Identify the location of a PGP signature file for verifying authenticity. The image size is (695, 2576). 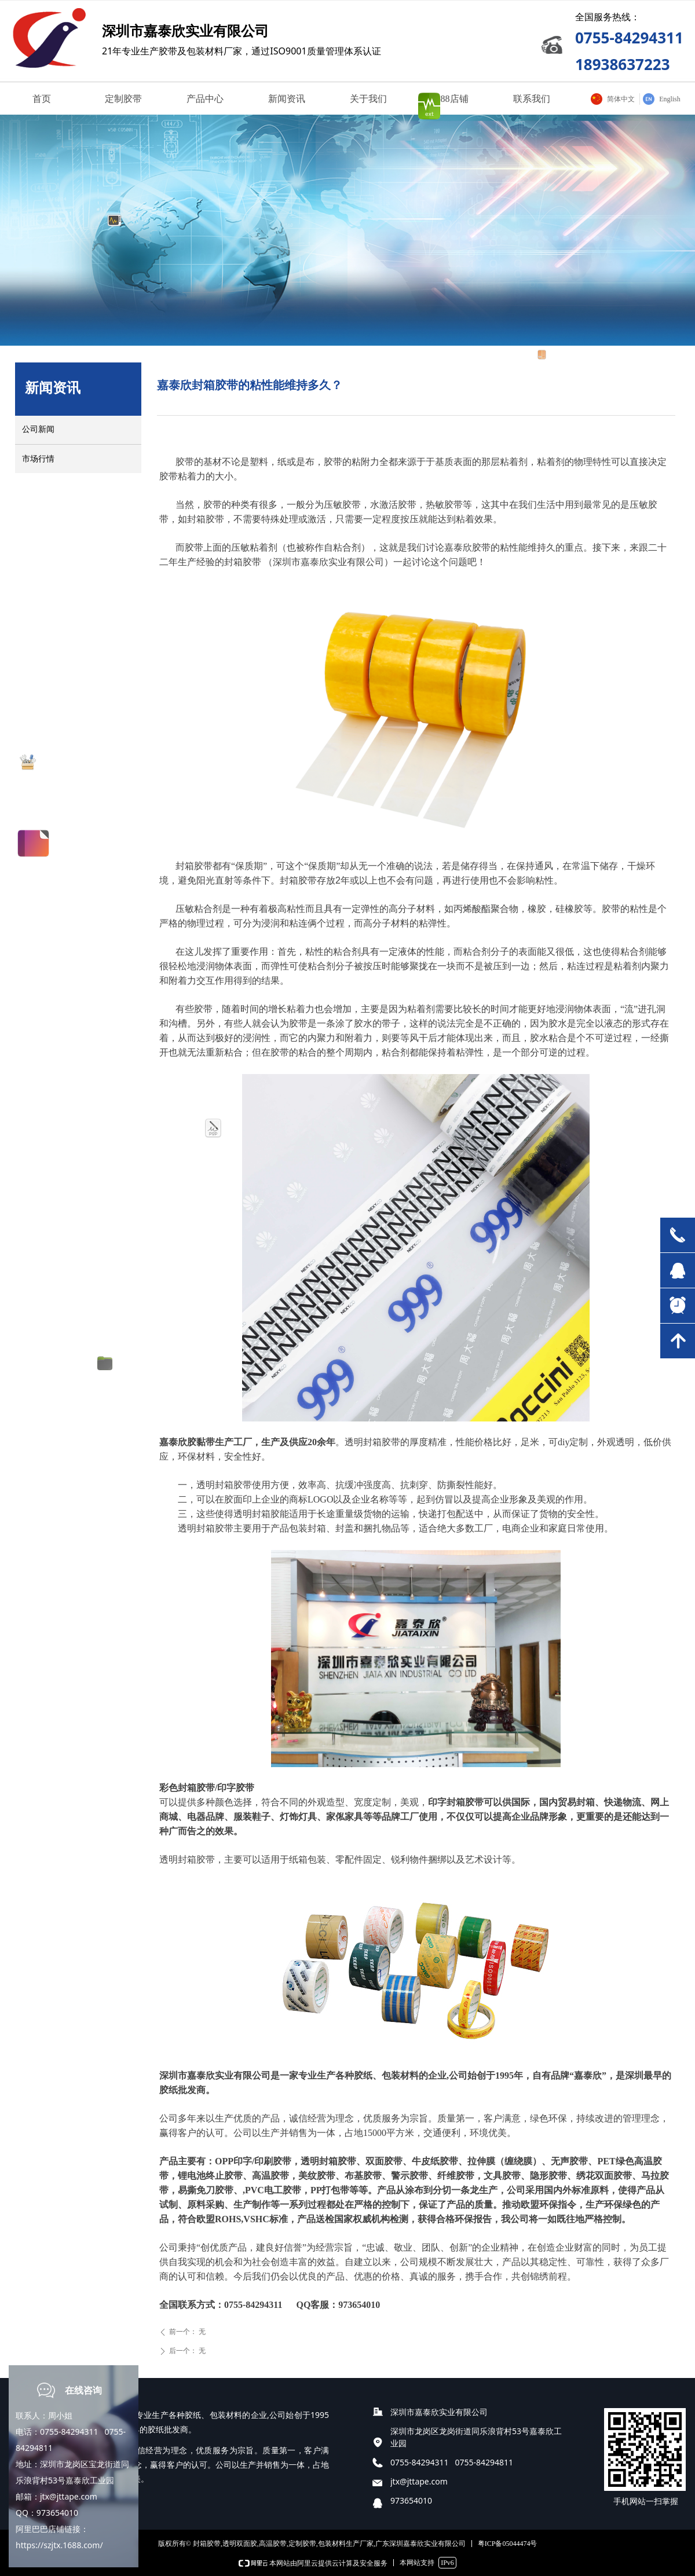
(213, 1128).